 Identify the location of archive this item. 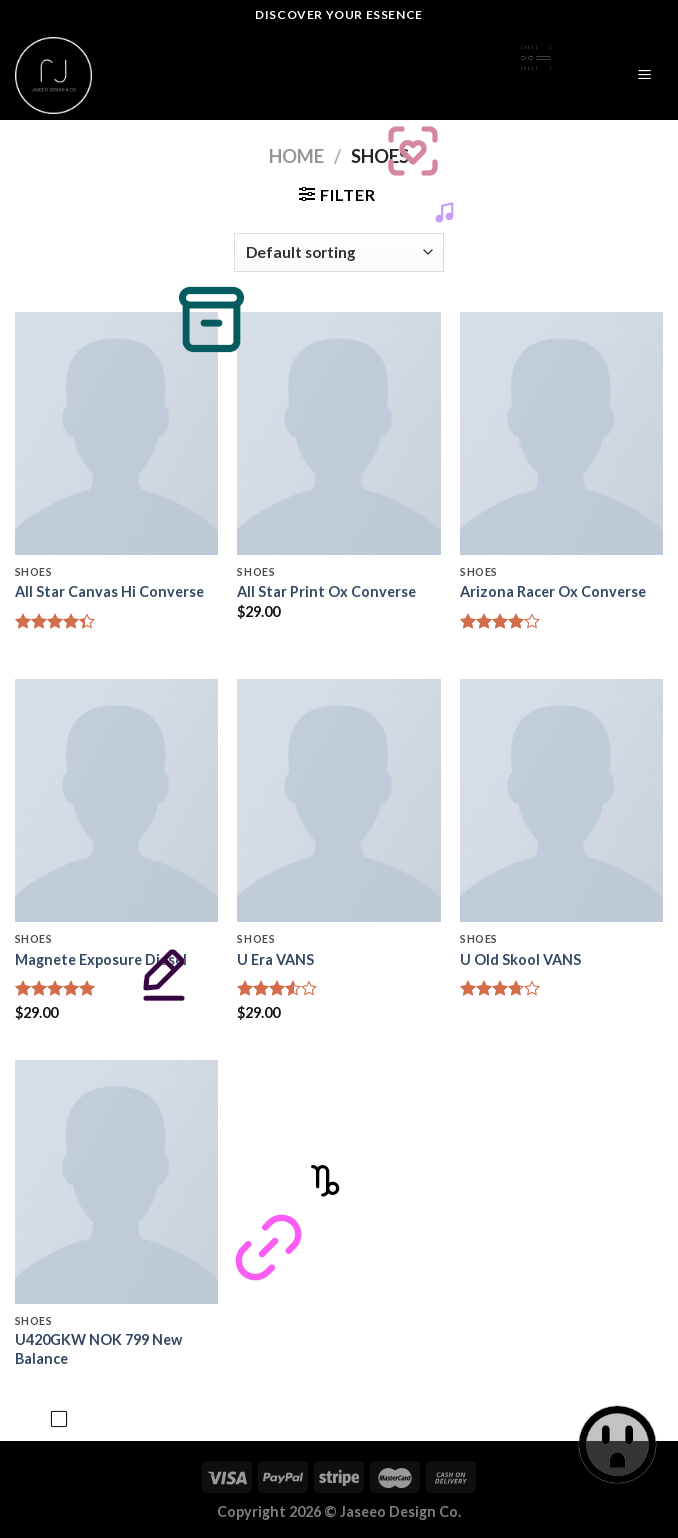
(211, 319).